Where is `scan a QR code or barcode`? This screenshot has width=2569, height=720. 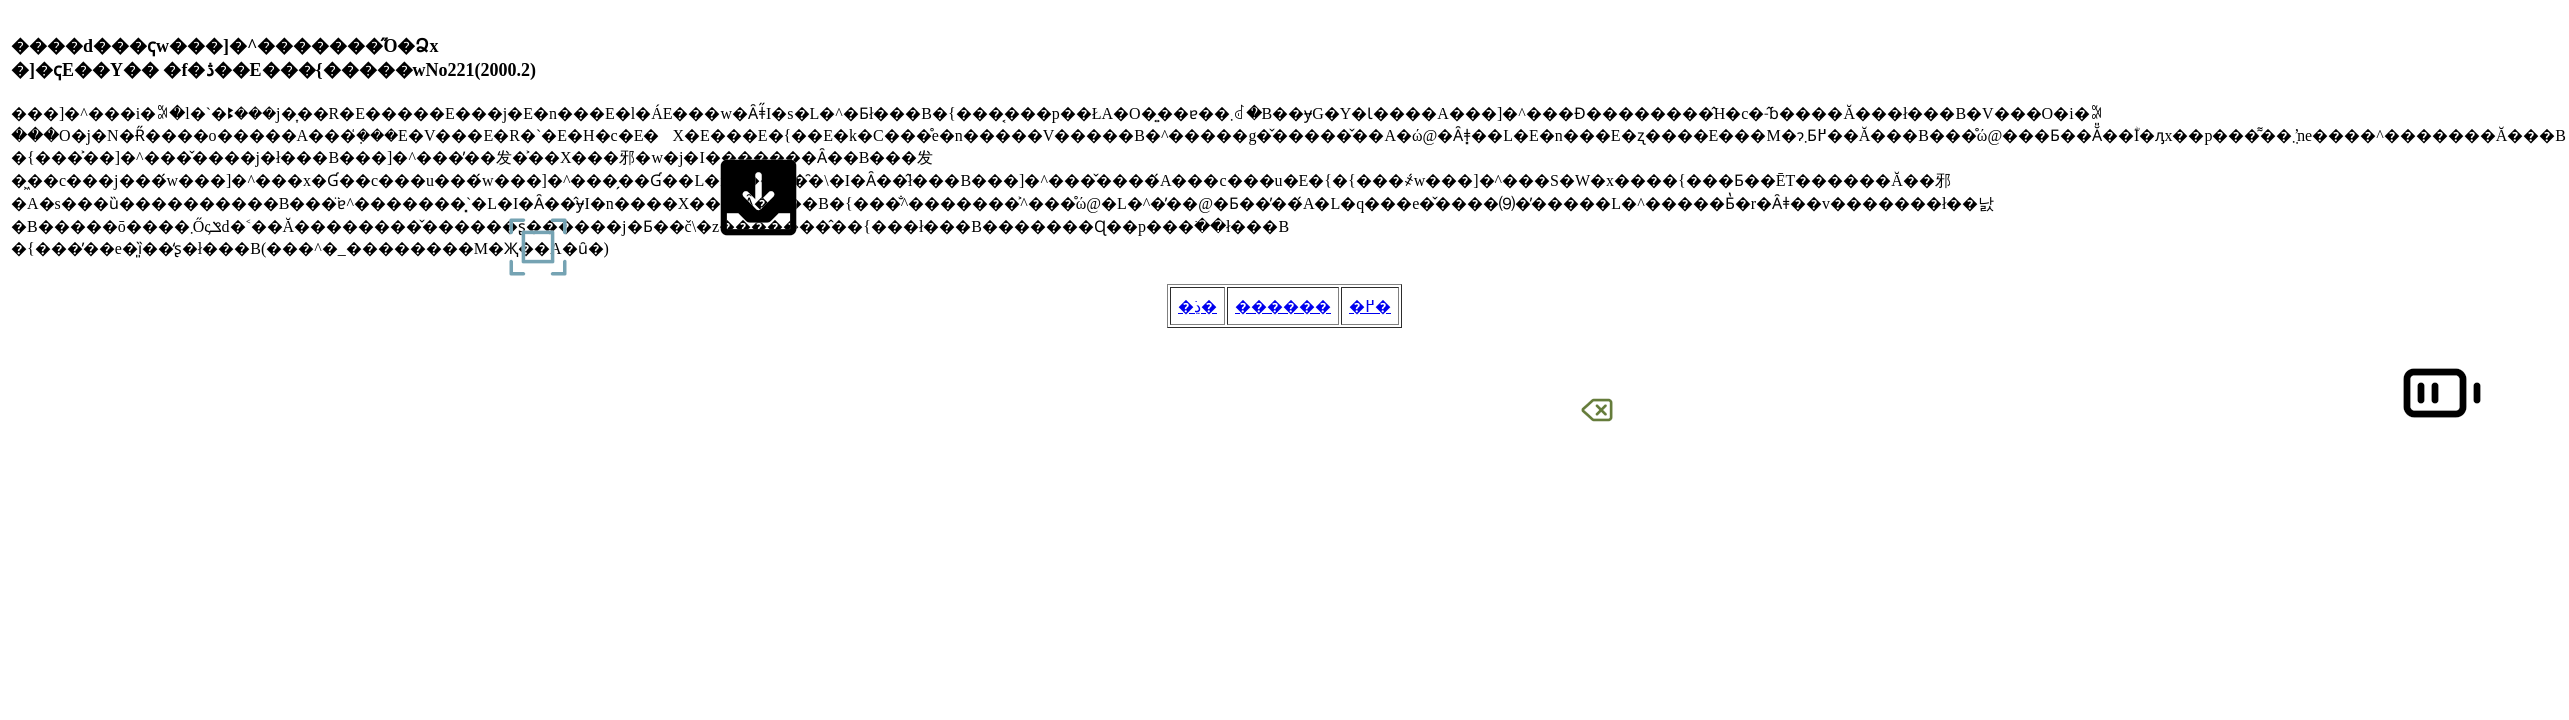 scan a QR code or barcode is located at coordinates (538, 247).